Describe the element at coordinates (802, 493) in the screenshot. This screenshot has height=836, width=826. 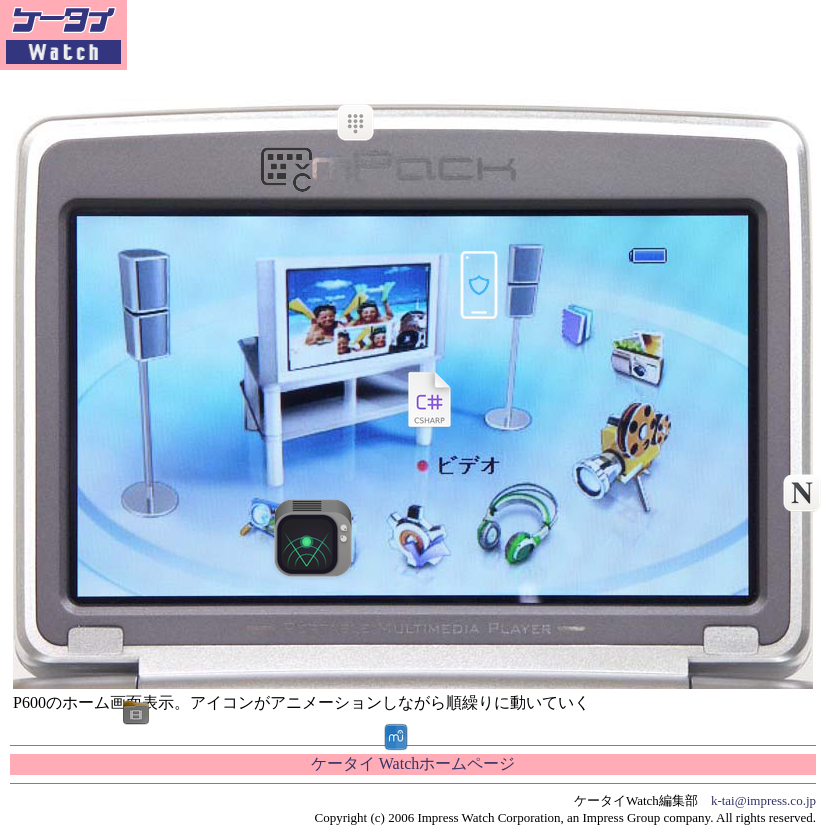
I see `open notion app` at that location.